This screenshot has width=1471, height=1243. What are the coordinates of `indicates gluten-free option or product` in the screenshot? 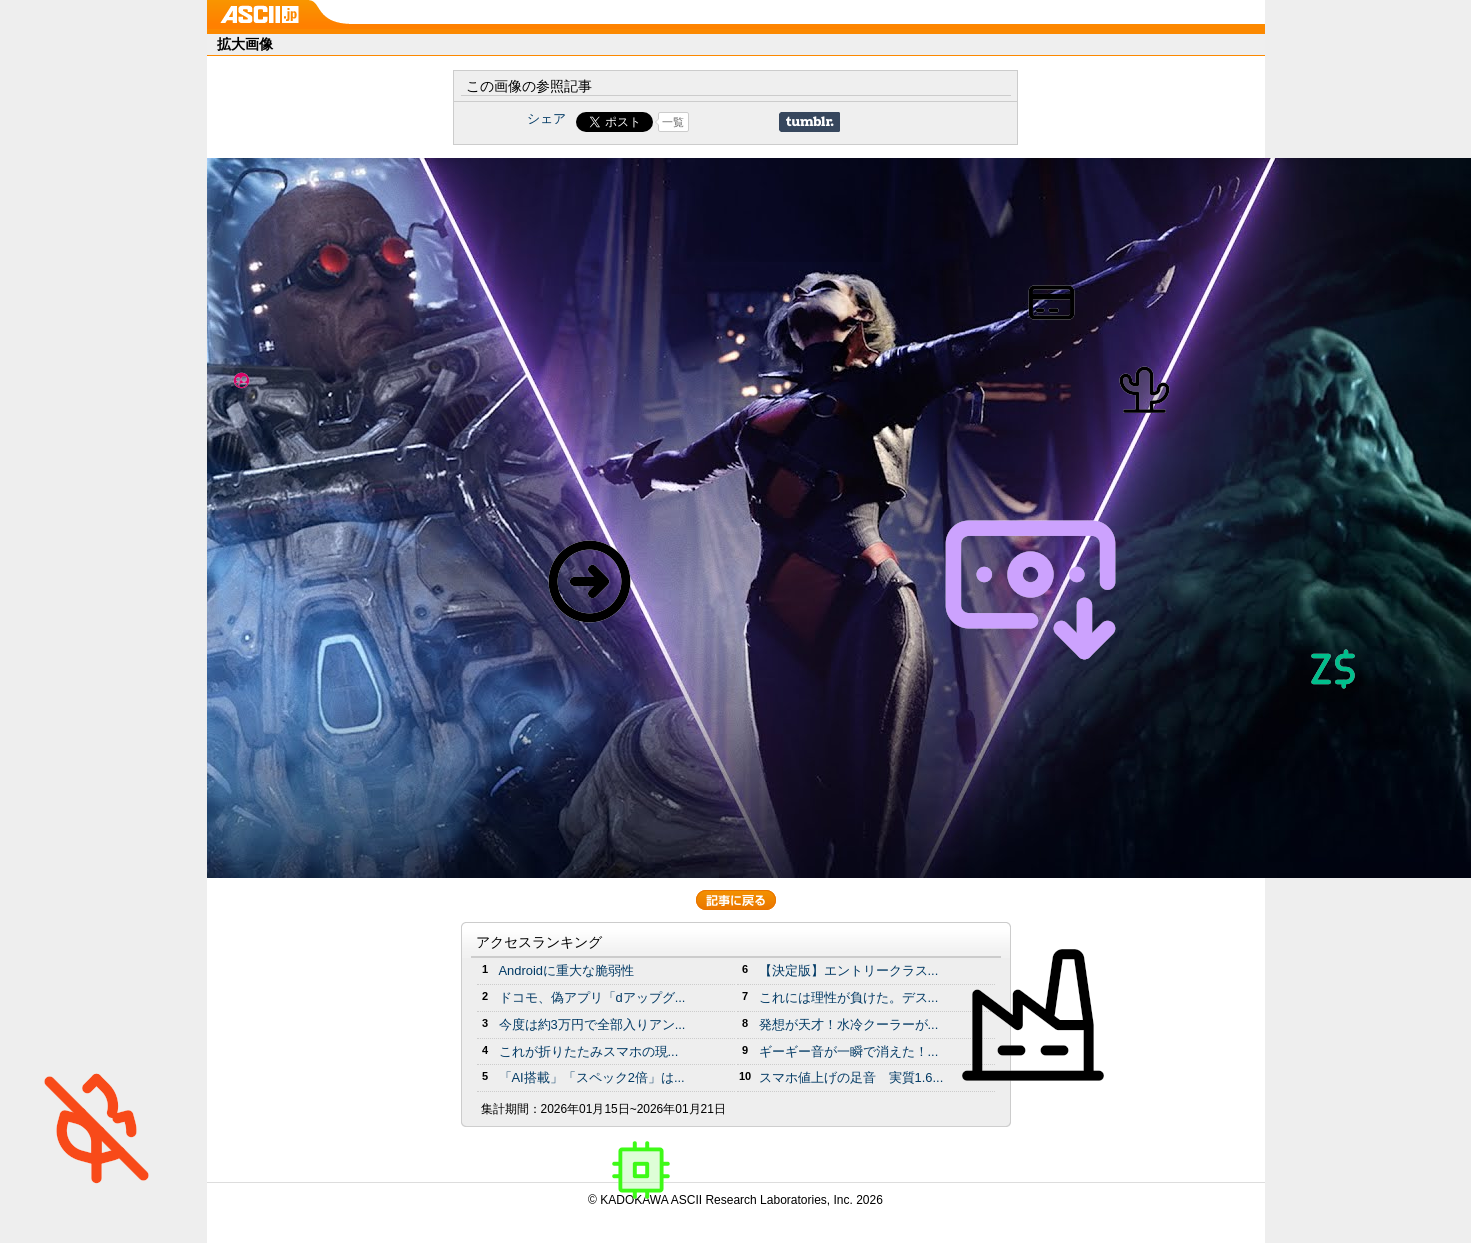 It's located at (96, 1128).